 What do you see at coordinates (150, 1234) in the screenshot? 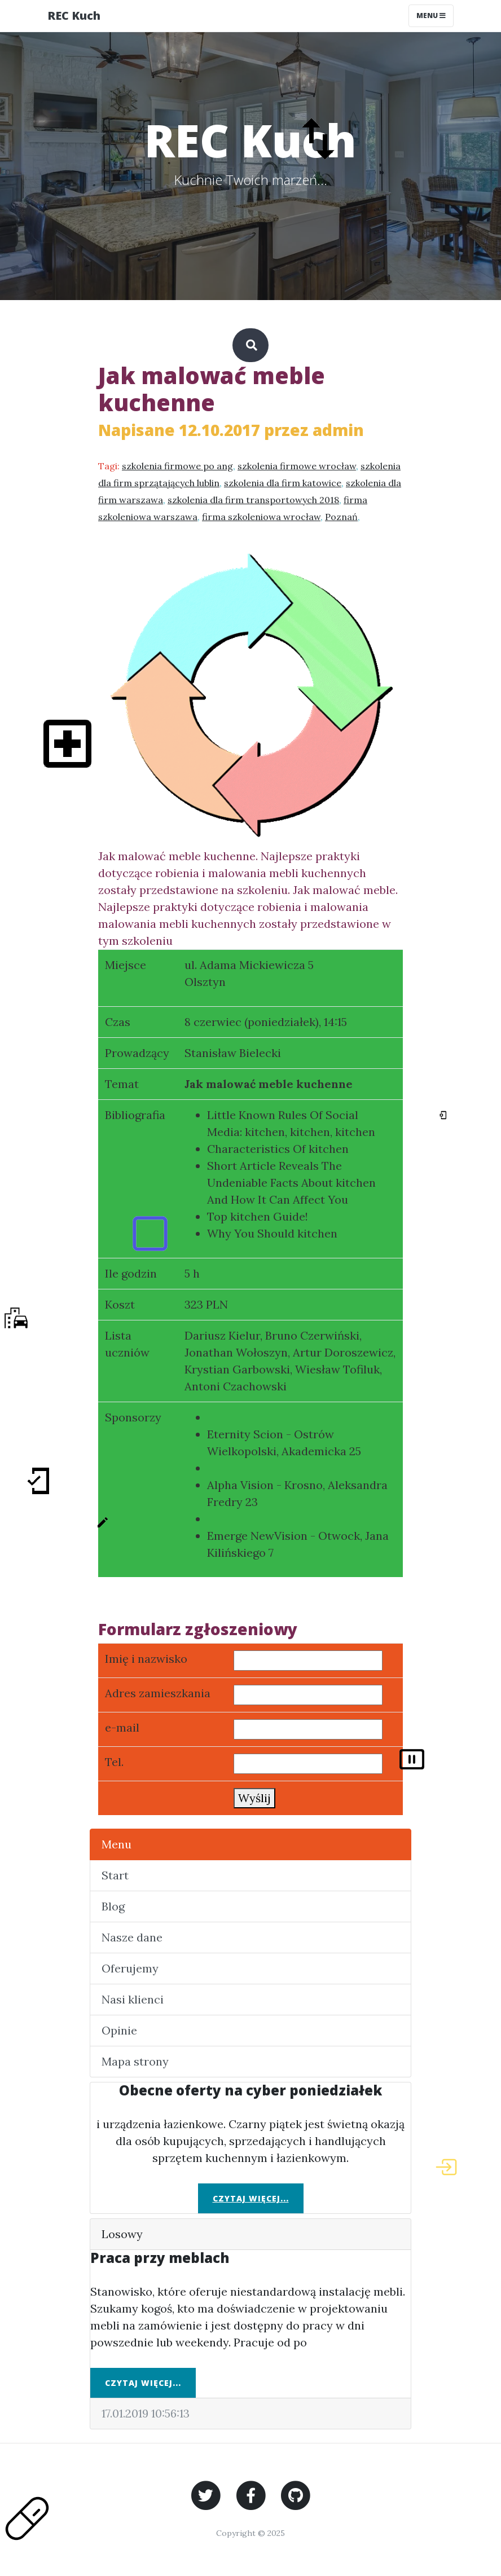
I see `unchecked checkbox or selection state` at bounding box center [150, 1234].